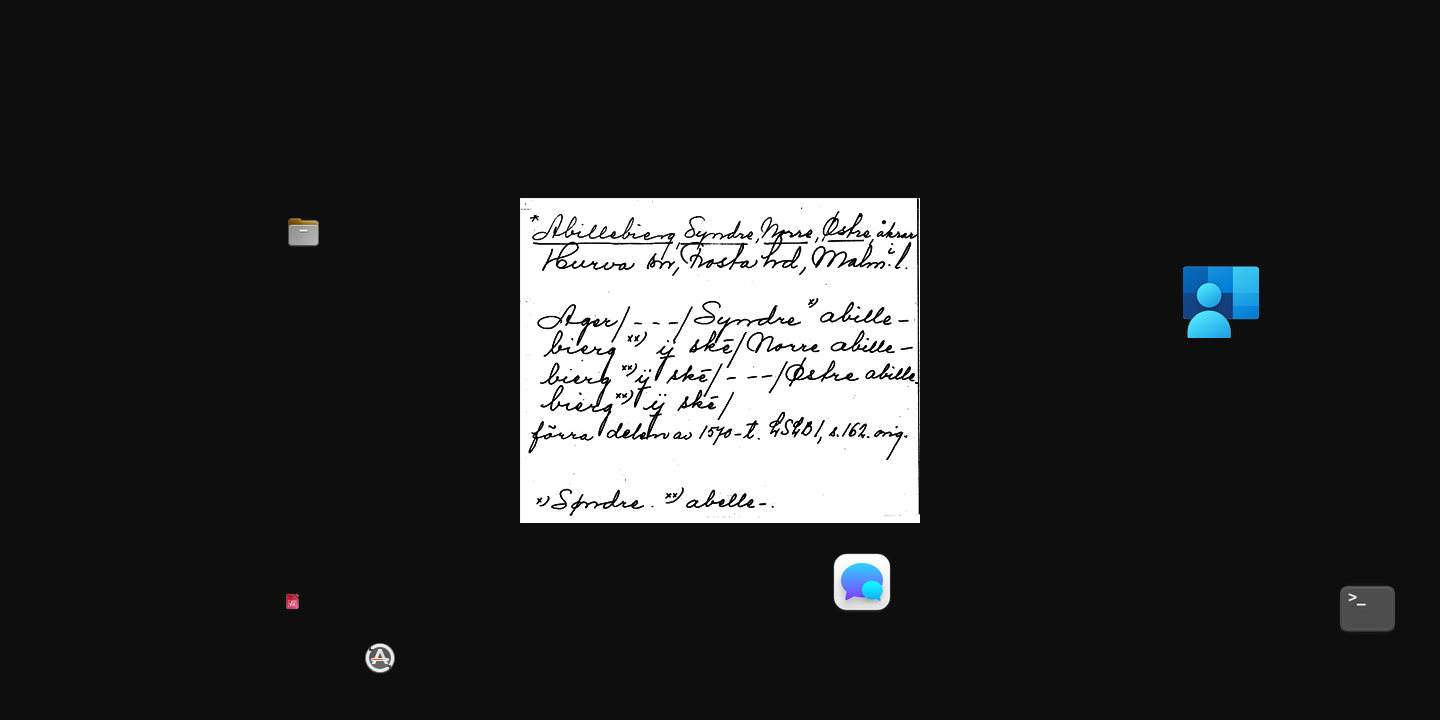 The width and height of the screenshot is (1440, 720). I want to click on open the portal app, so click(1221, 300).